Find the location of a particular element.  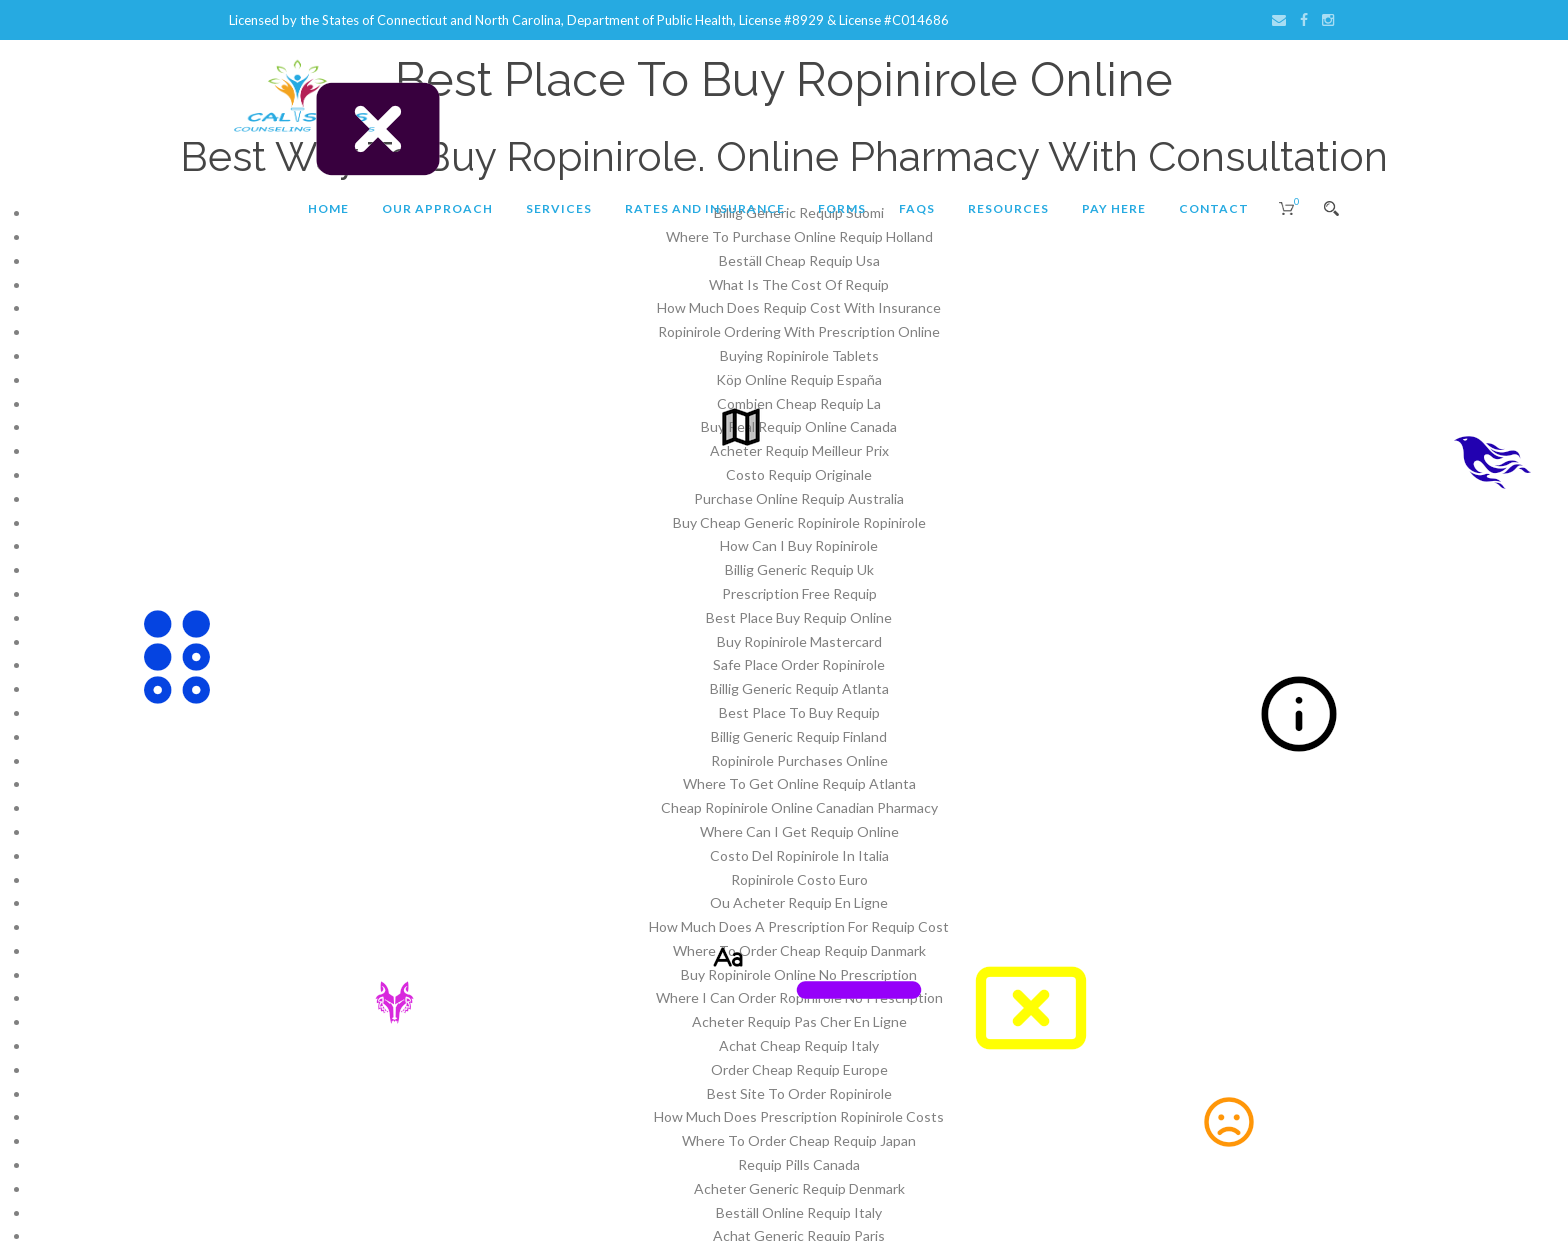

close the current window is located at coordinates (378, 129).